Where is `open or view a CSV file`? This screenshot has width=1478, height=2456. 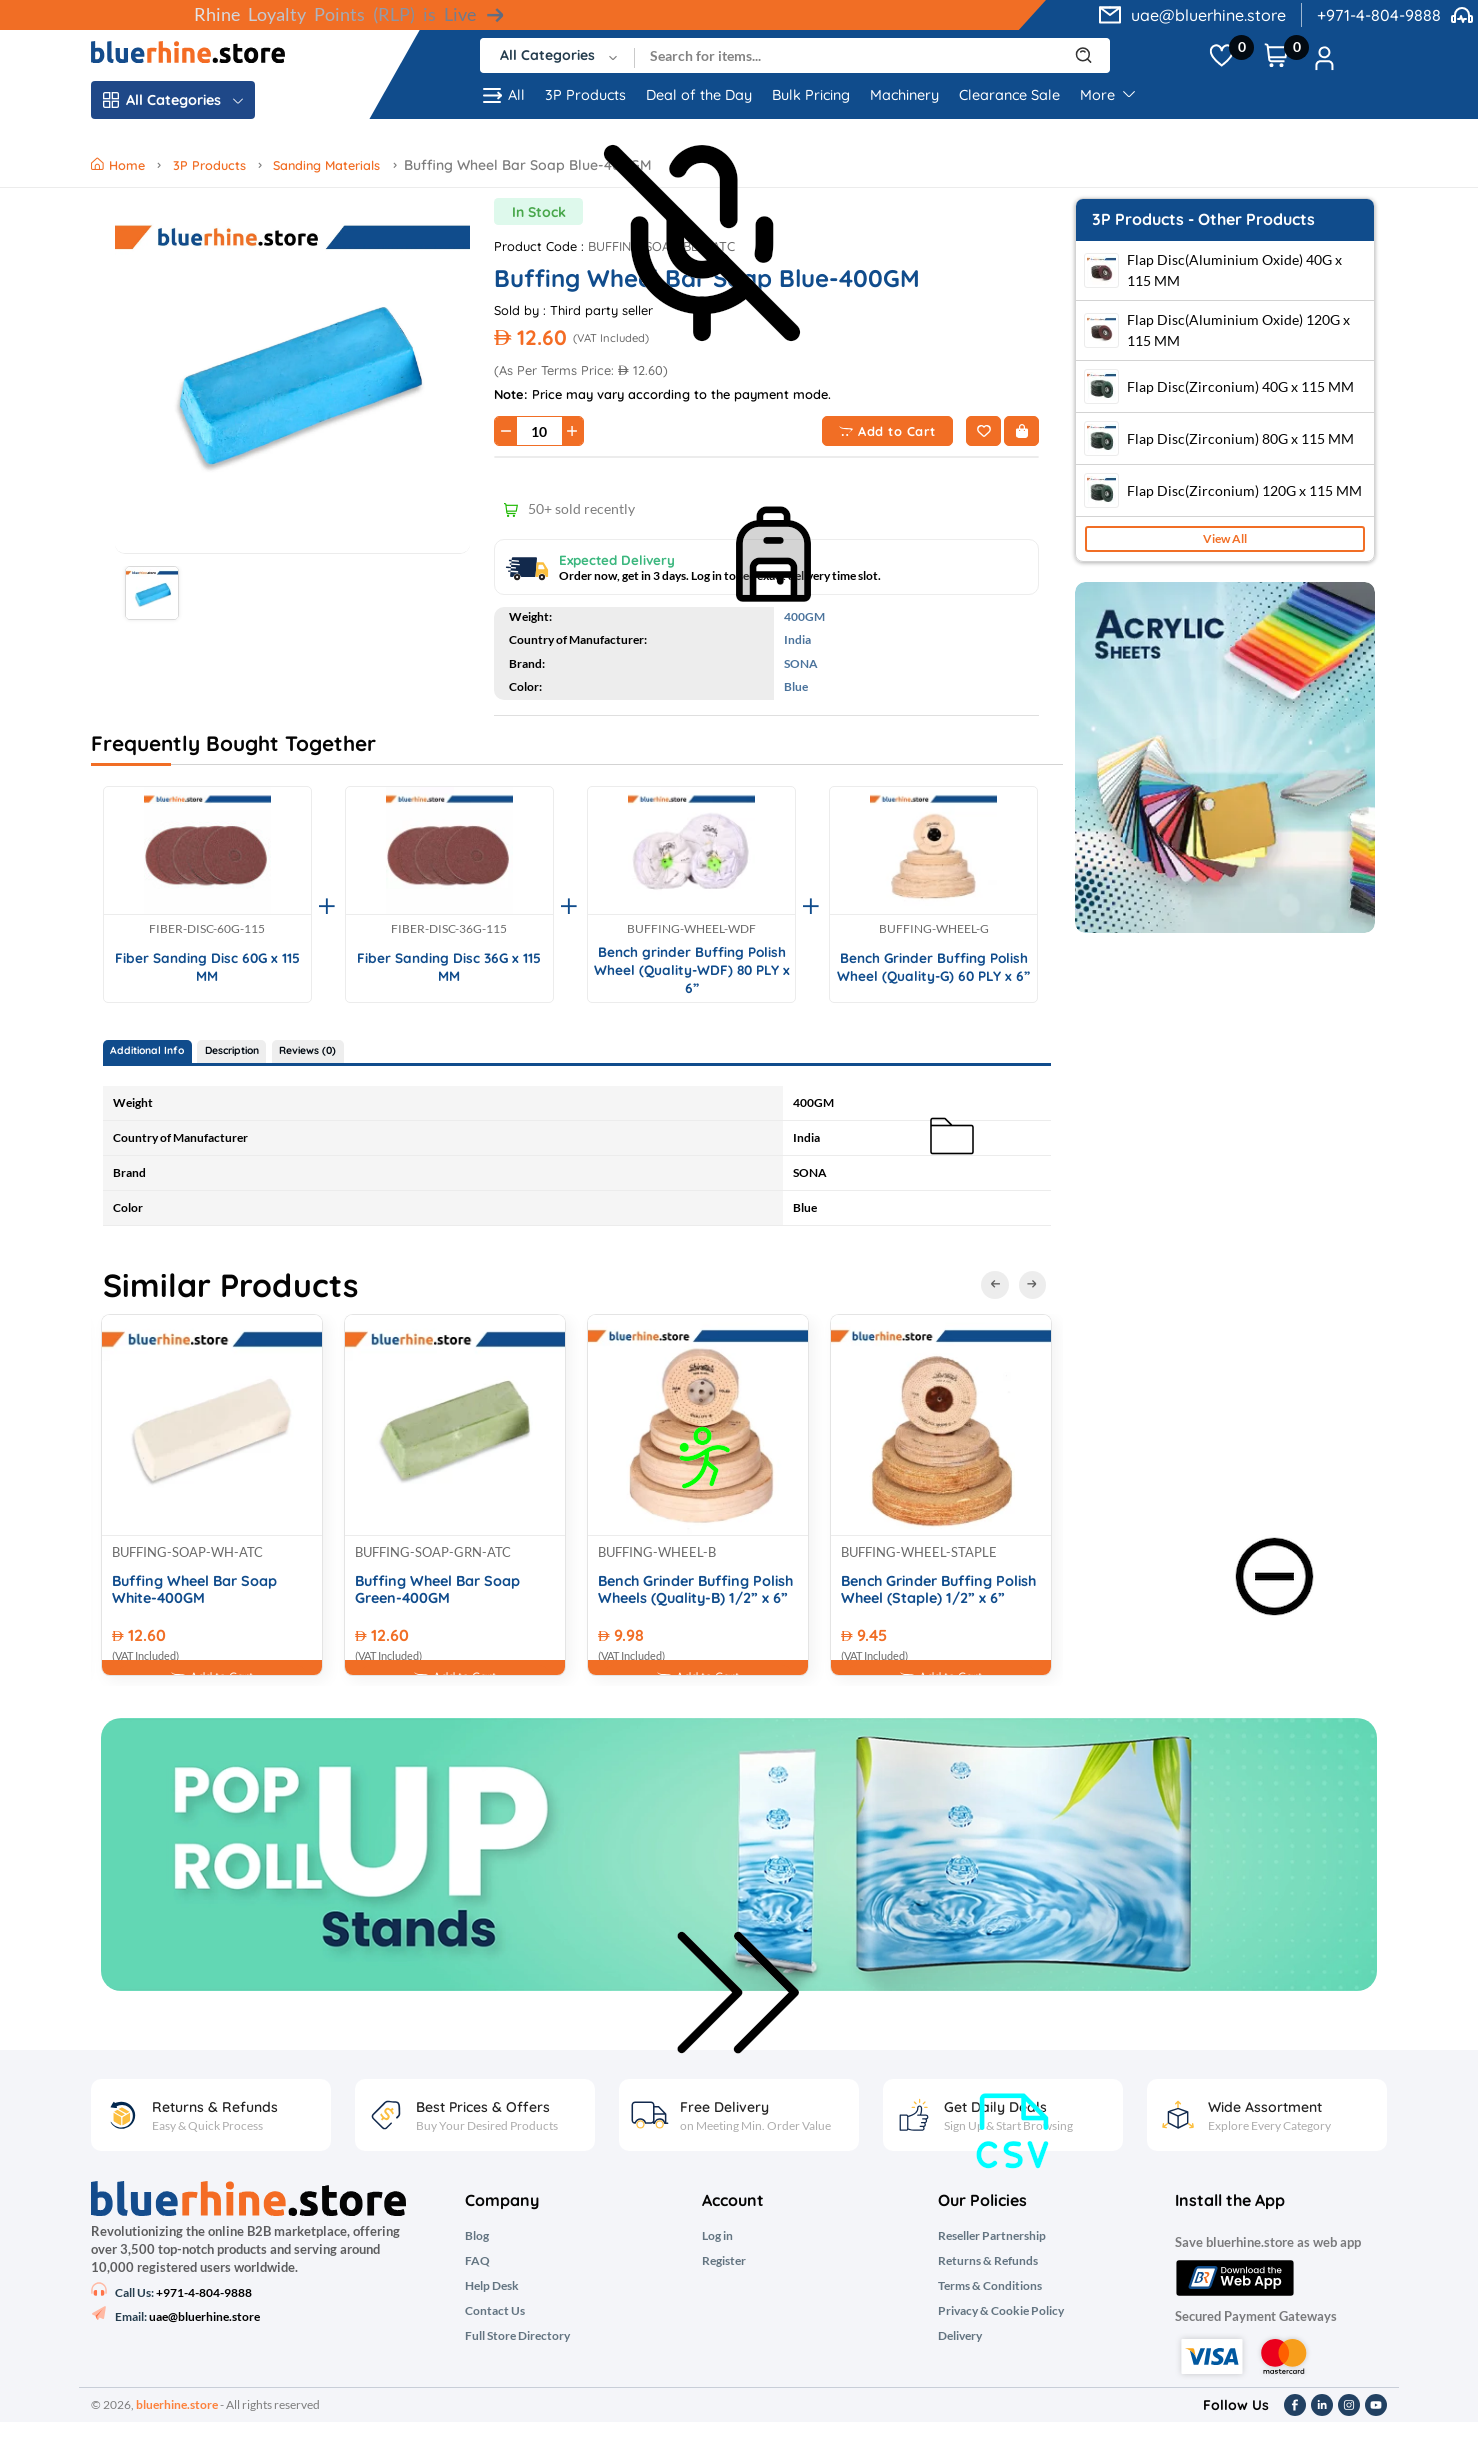 open or view a CSV file is located at coordinates (1014, 2134).